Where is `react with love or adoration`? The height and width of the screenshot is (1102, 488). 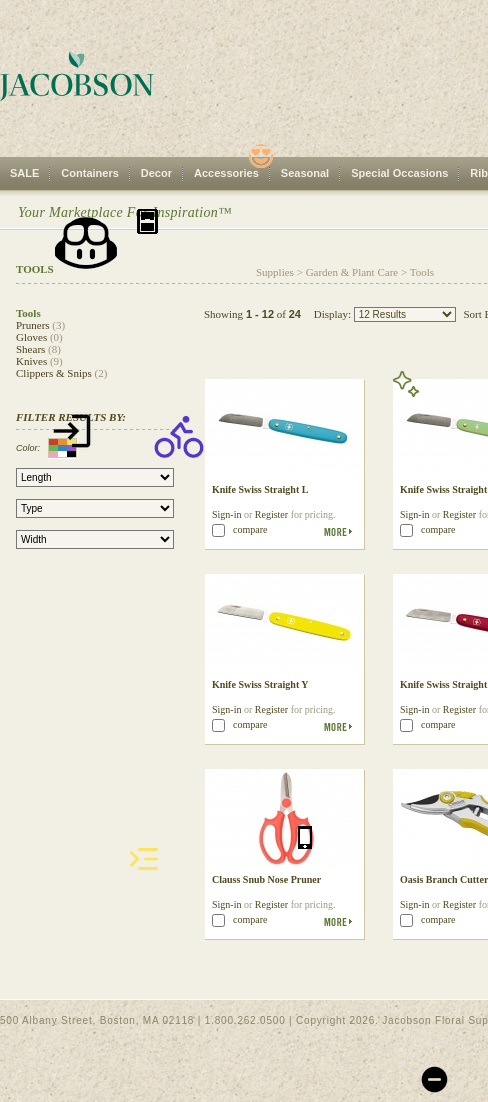
react with love or adoration is located at coordinates (261, 156).